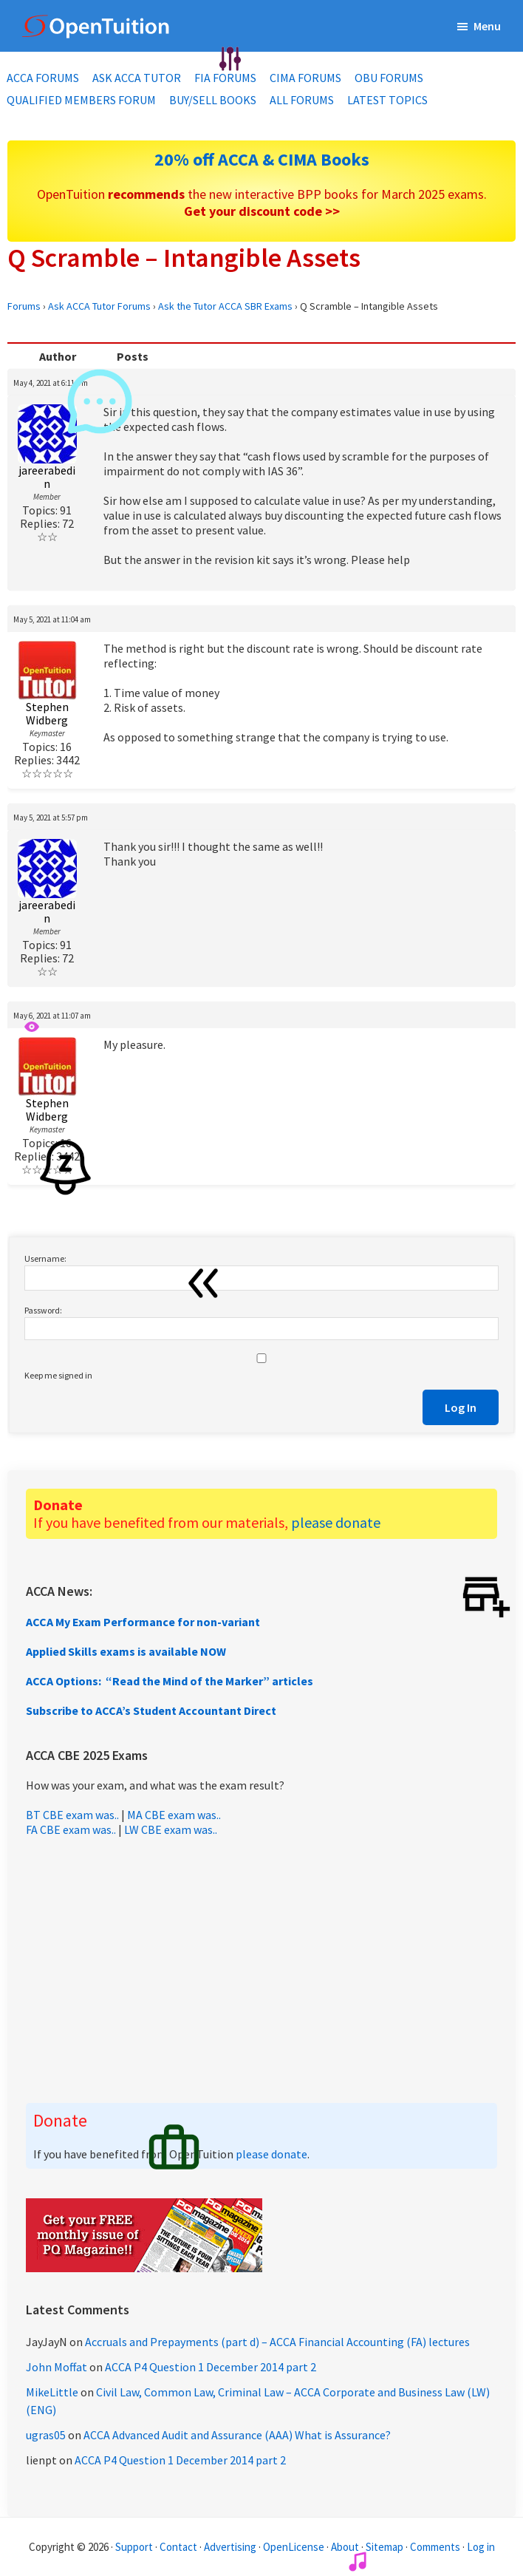 The width and height of the screenshot is (523, 2576). Describe the element at coordinates (32, 1027) in the screenshot. I see `view or preview content` at that location.